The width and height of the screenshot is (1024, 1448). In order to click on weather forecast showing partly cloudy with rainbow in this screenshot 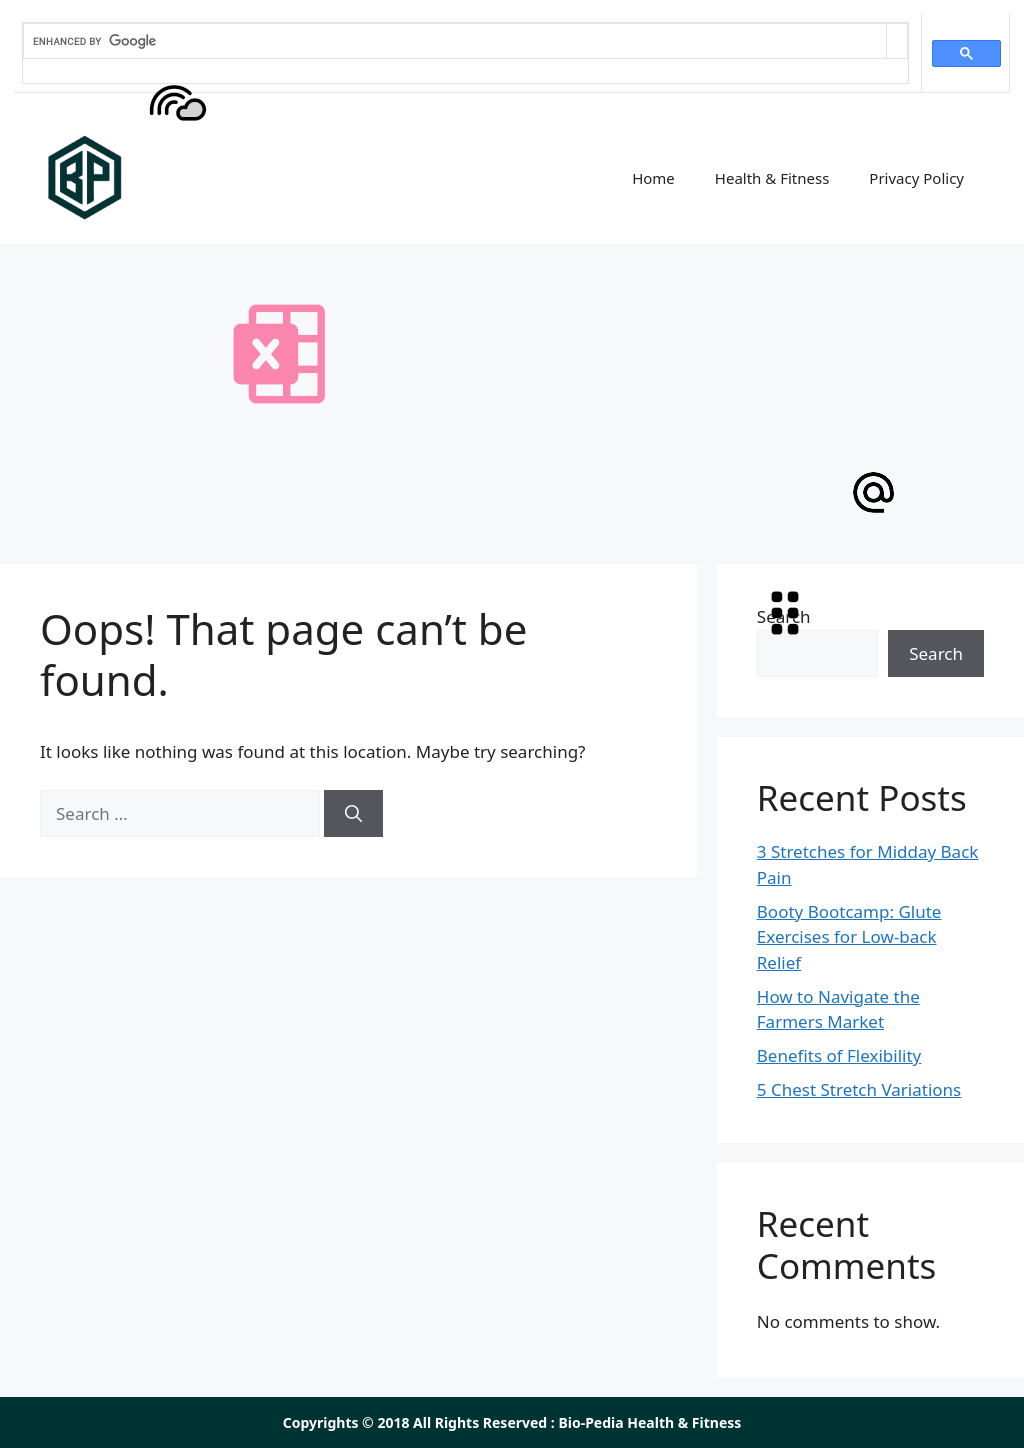, I will do `click(178, 102)`.